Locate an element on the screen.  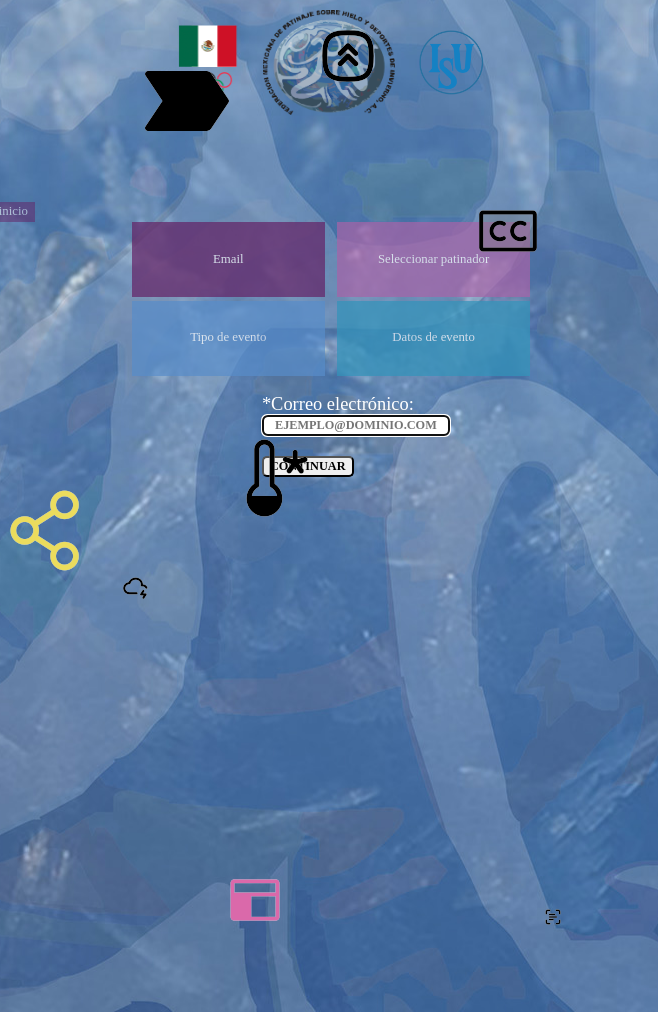
indicates thunderstorm or severe weather conditions is located at coordinates (135, 586).